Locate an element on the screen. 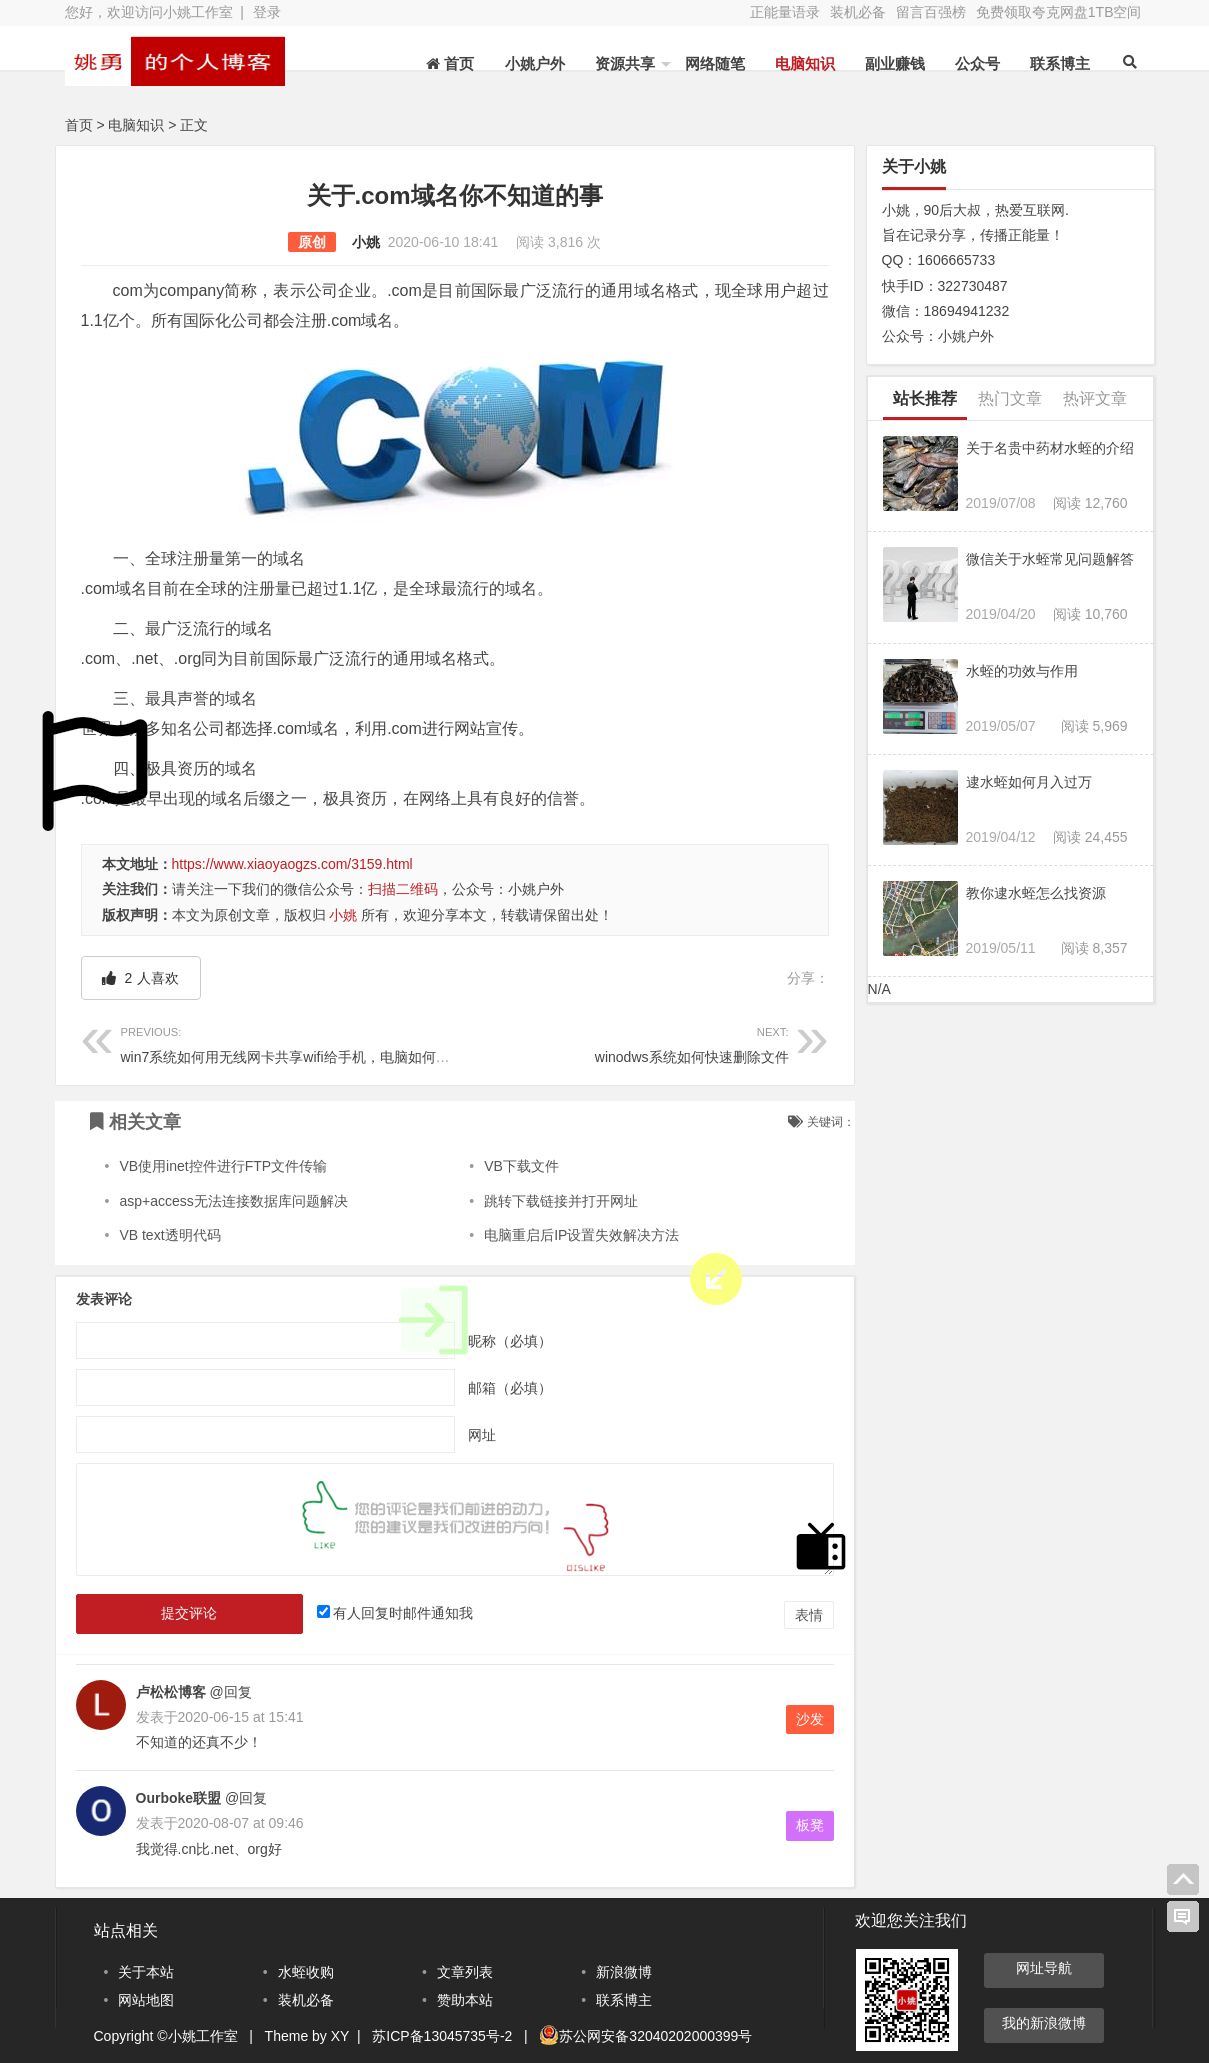 Image resolution: width=1209 pixels, height=2063 pixels. navigate to previous or lower-left content is located at coordinates (716, 1279).